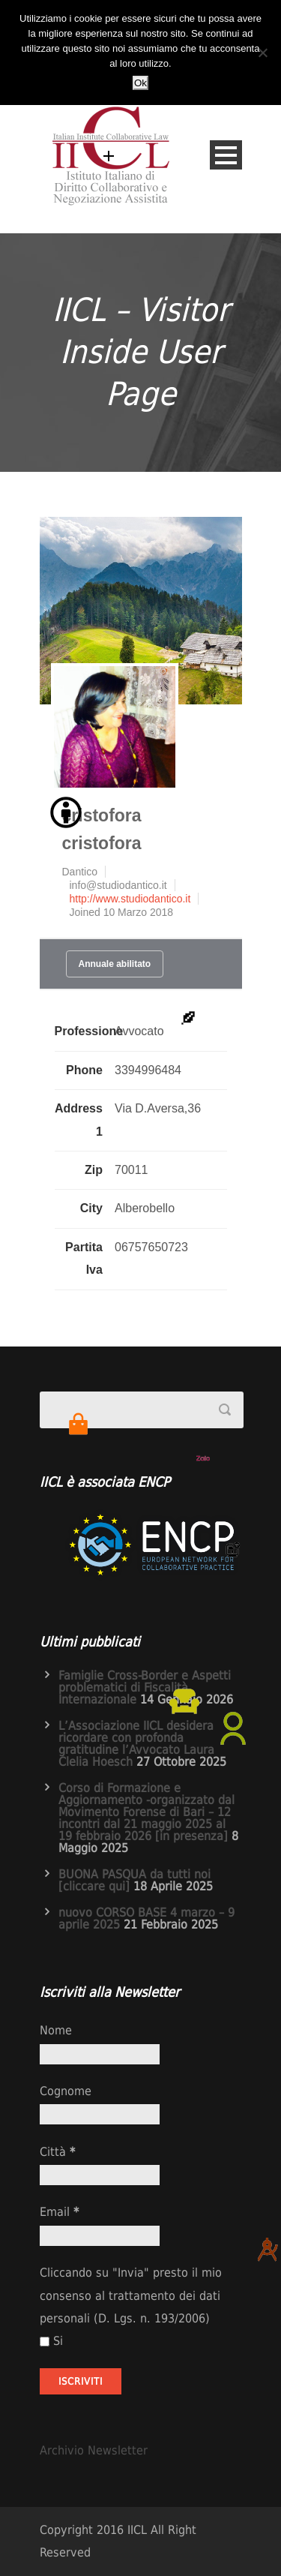 The width and height of the screenshot is (281, 2576). Describe the element at coordinates (66, 812) in the screenshot. I see `indicates creative commons attribution required` at that location.